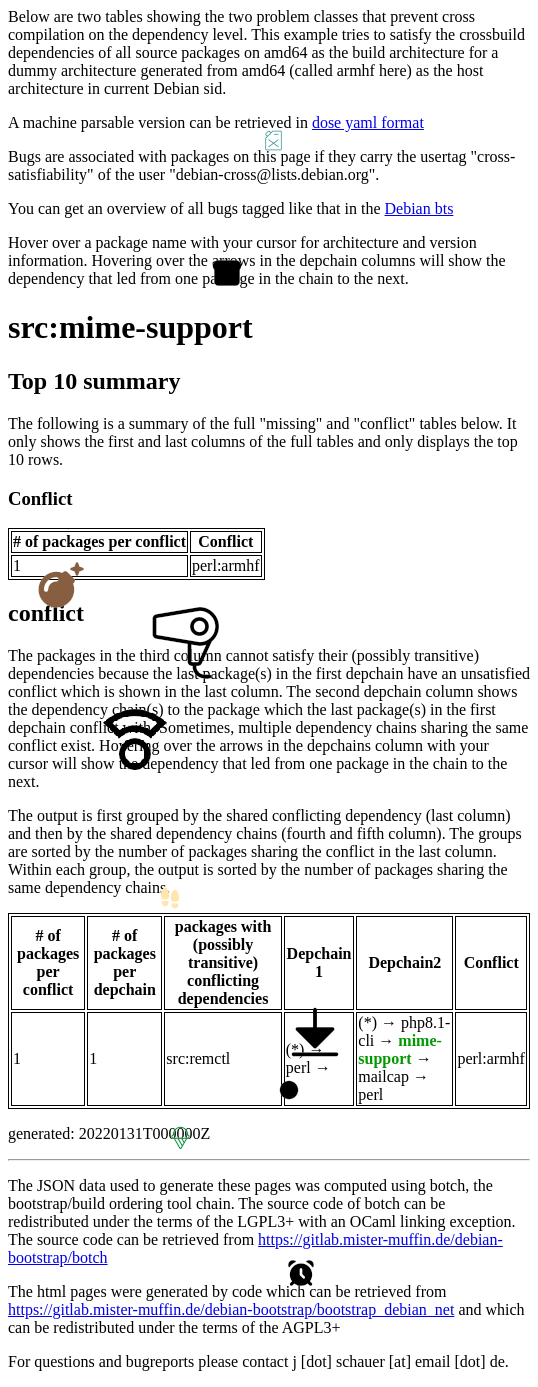  Describe the element at coordinates (170, 898) in the screenshot. I see `view step tracking or walking activity` at that location.